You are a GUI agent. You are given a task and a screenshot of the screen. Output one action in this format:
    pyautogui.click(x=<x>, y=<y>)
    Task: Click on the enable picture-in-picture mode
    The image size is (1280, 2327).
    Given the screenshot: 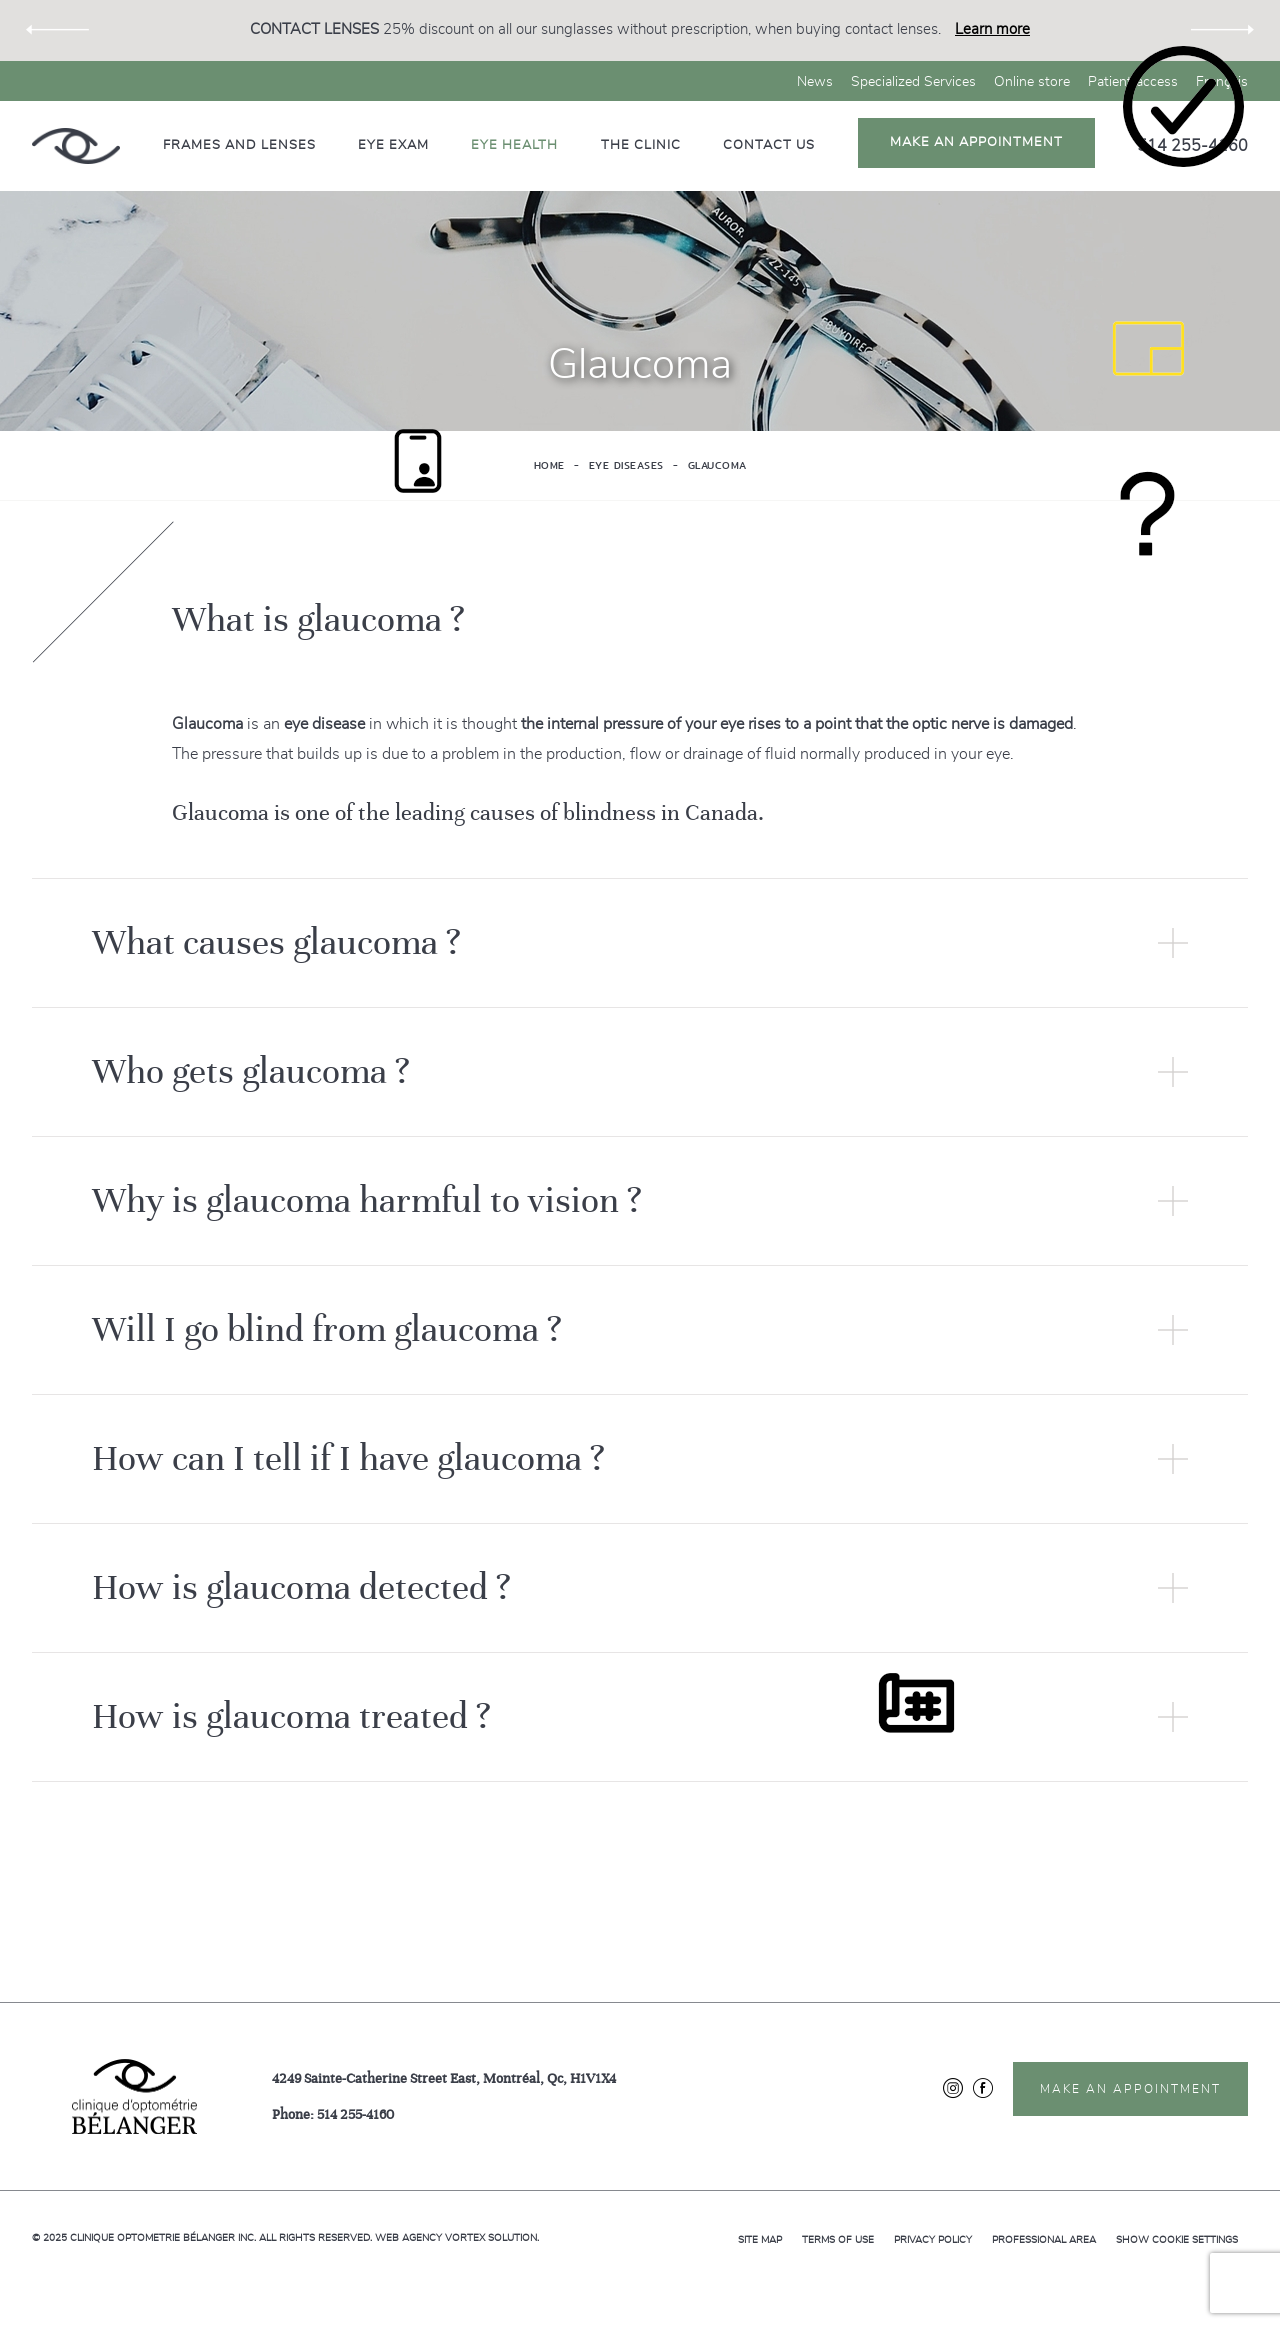 What is the action you would take?
    pyautogui.click(x=1148, y=348)
    